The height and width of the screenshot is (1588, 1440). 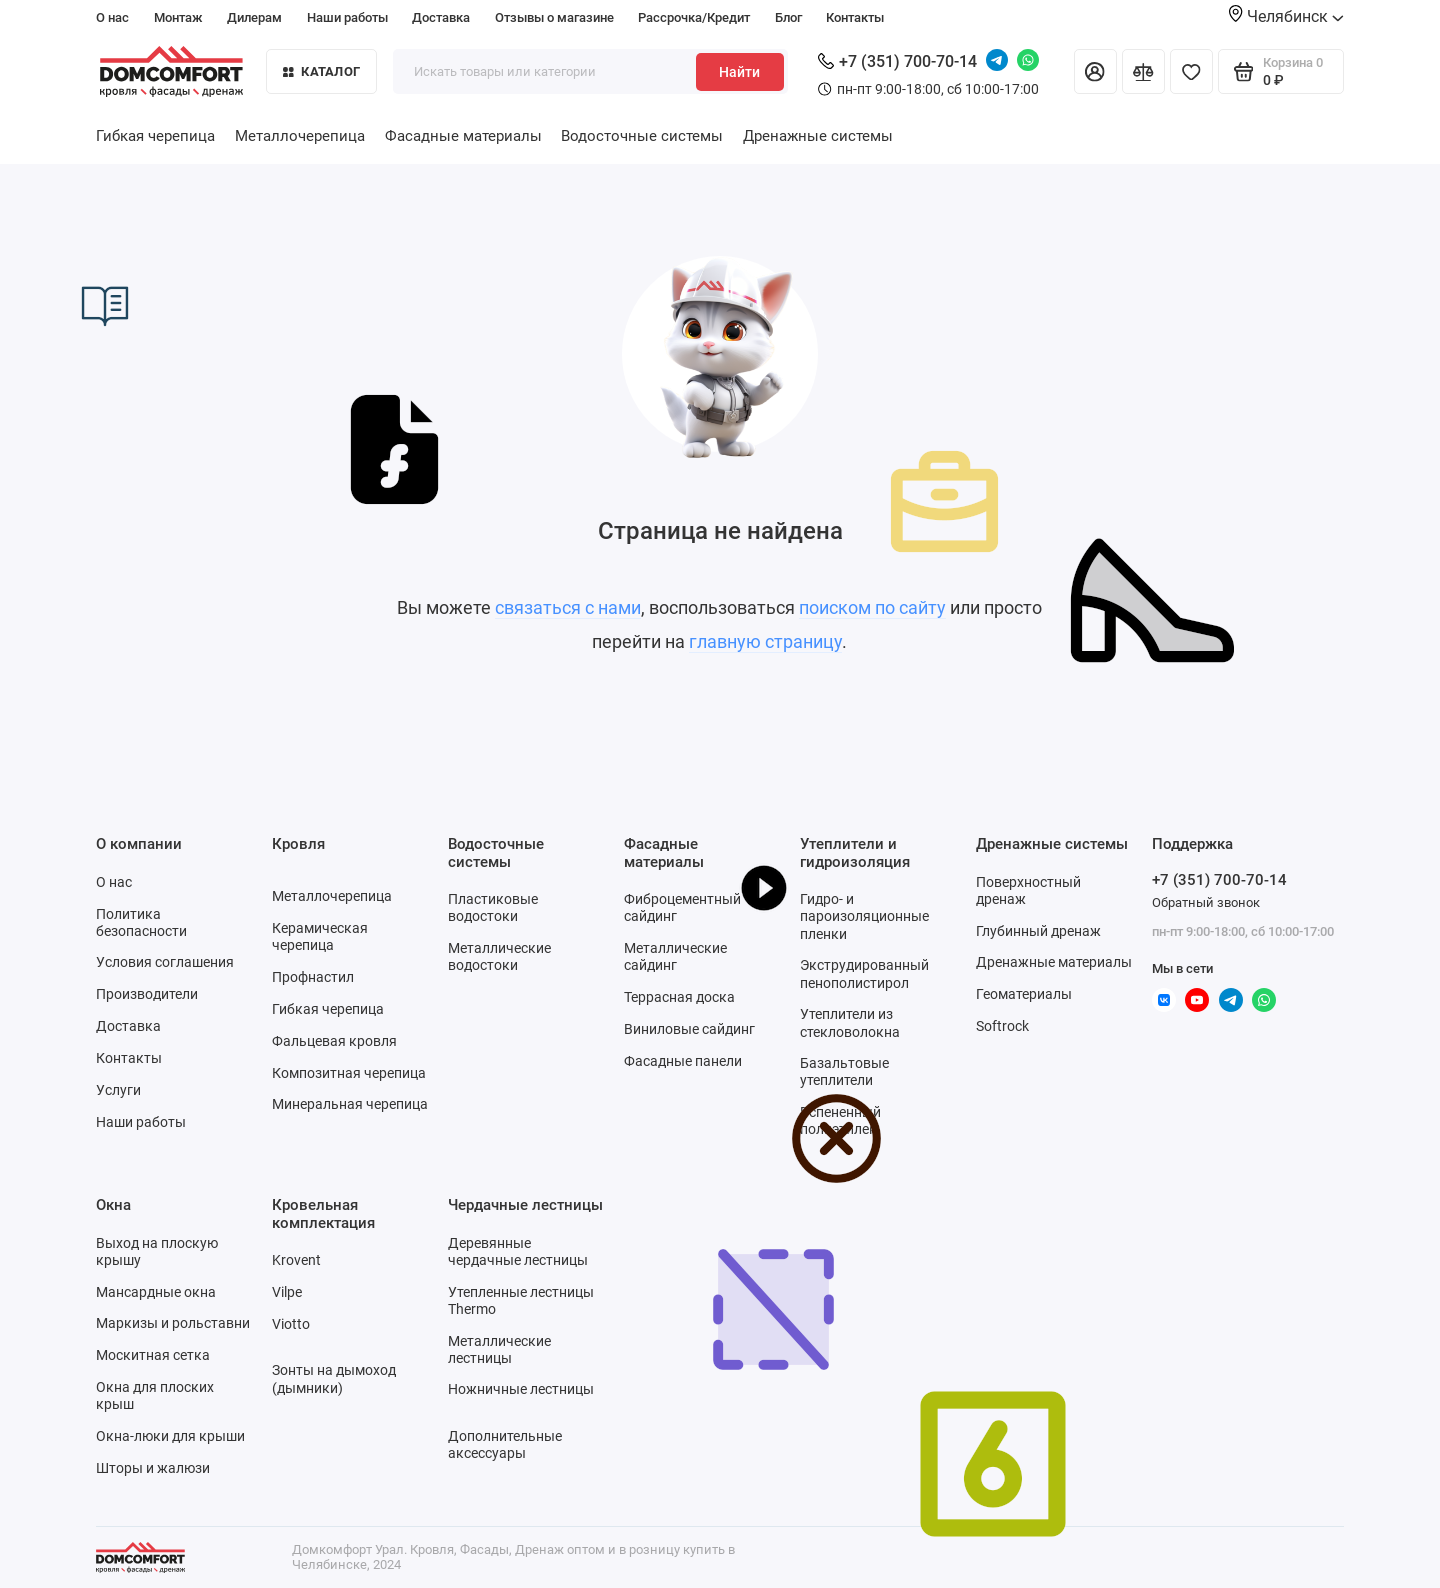 What do you see at coordinates (773, 1309) in the screenshot?
I see `disable or cancel current selection` at bounding box center [773, 1309].